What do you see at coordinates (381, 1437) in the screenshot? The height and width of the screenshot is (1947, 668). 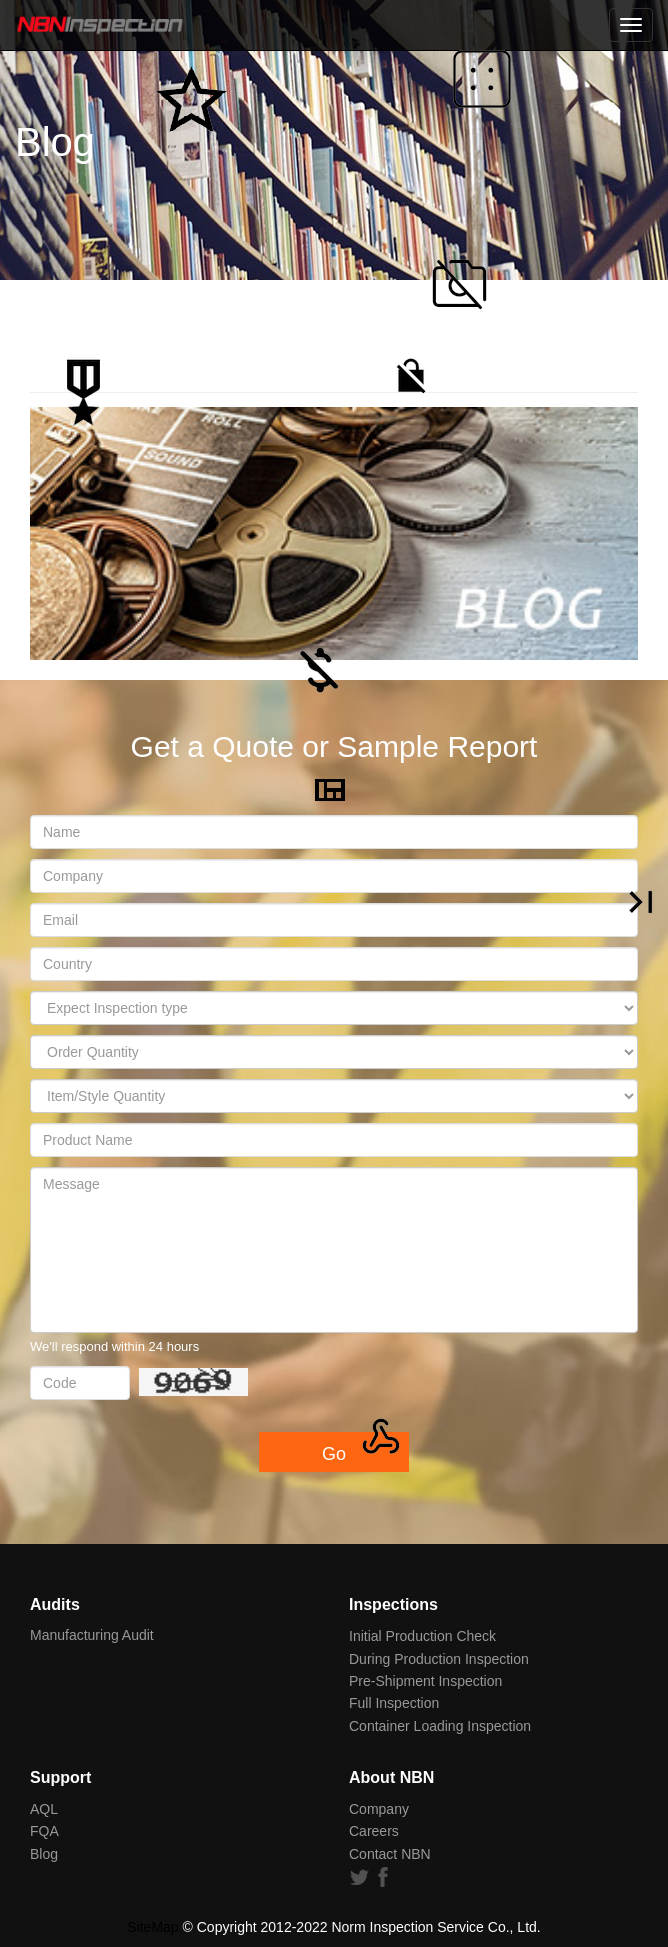 I see `configure webhook integrations` at bounding box center [381, 1437].